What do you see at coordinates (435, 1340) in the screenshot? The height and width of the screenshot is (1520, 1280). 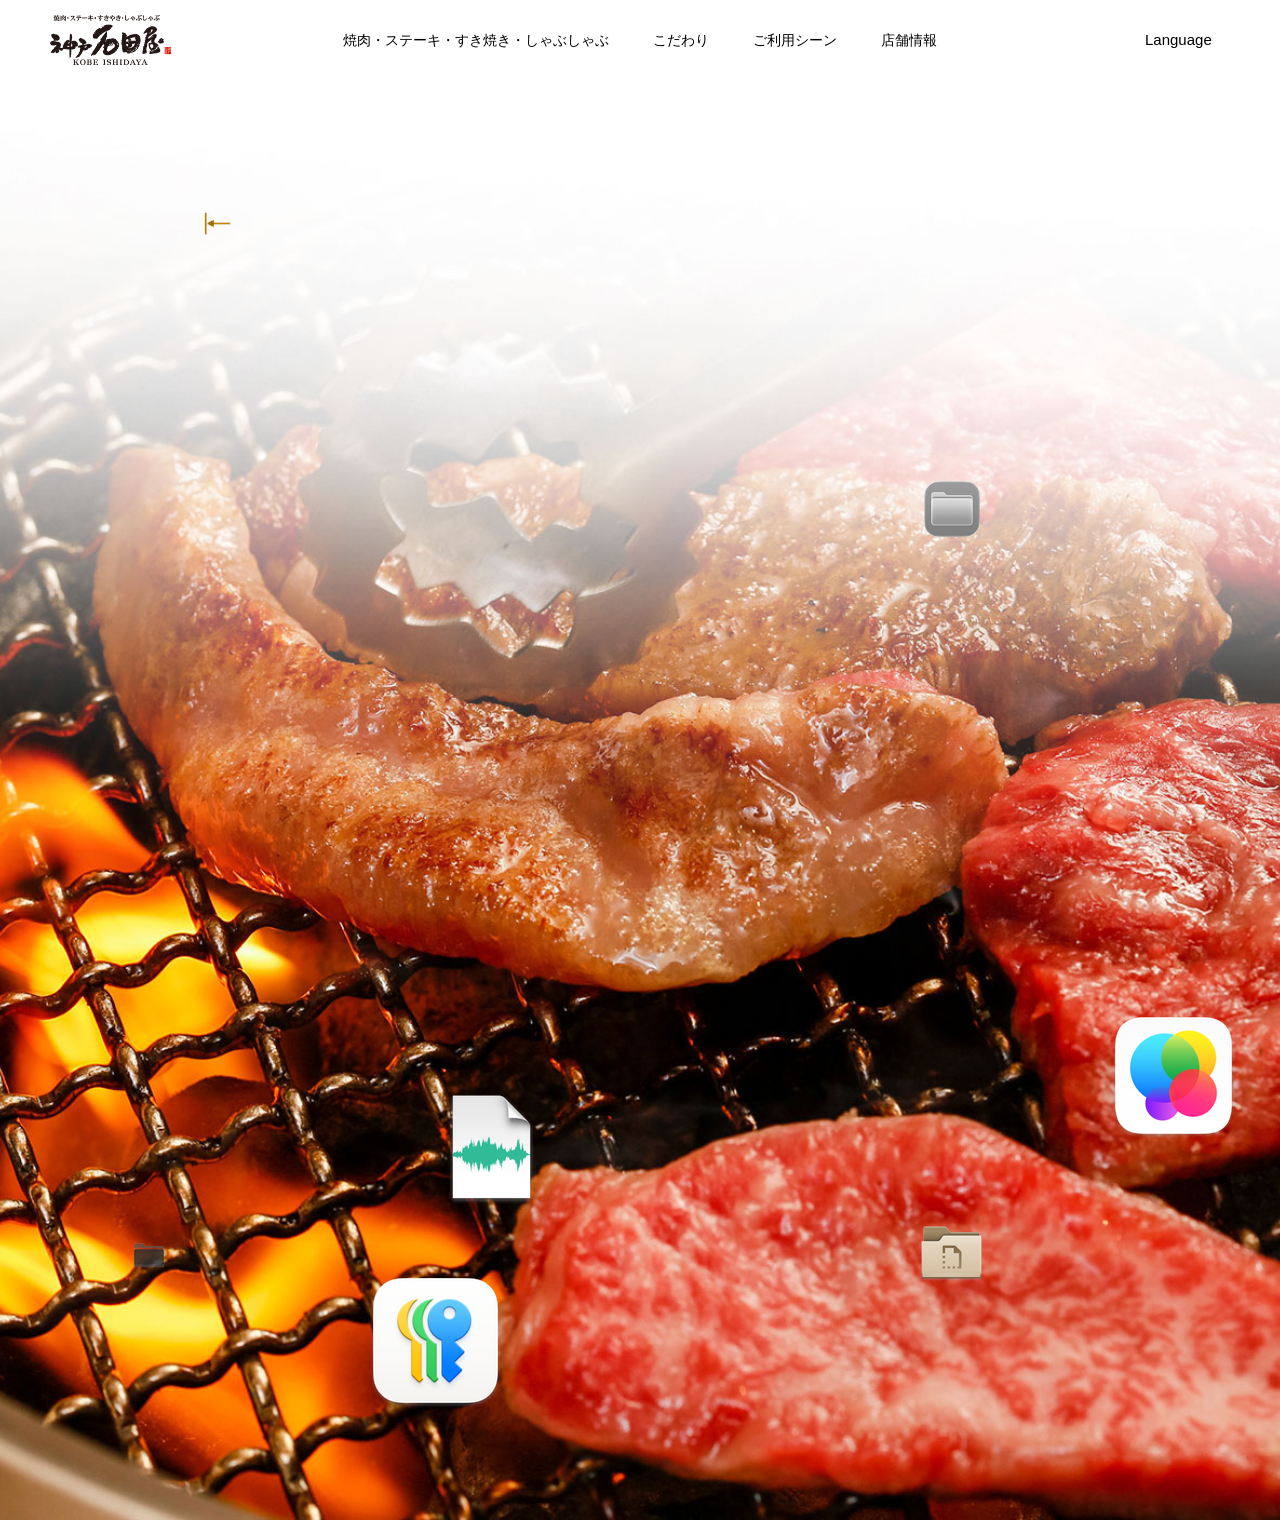 I see `open the passwords app to manage saved credentials` at bounding box center [435, 1340].